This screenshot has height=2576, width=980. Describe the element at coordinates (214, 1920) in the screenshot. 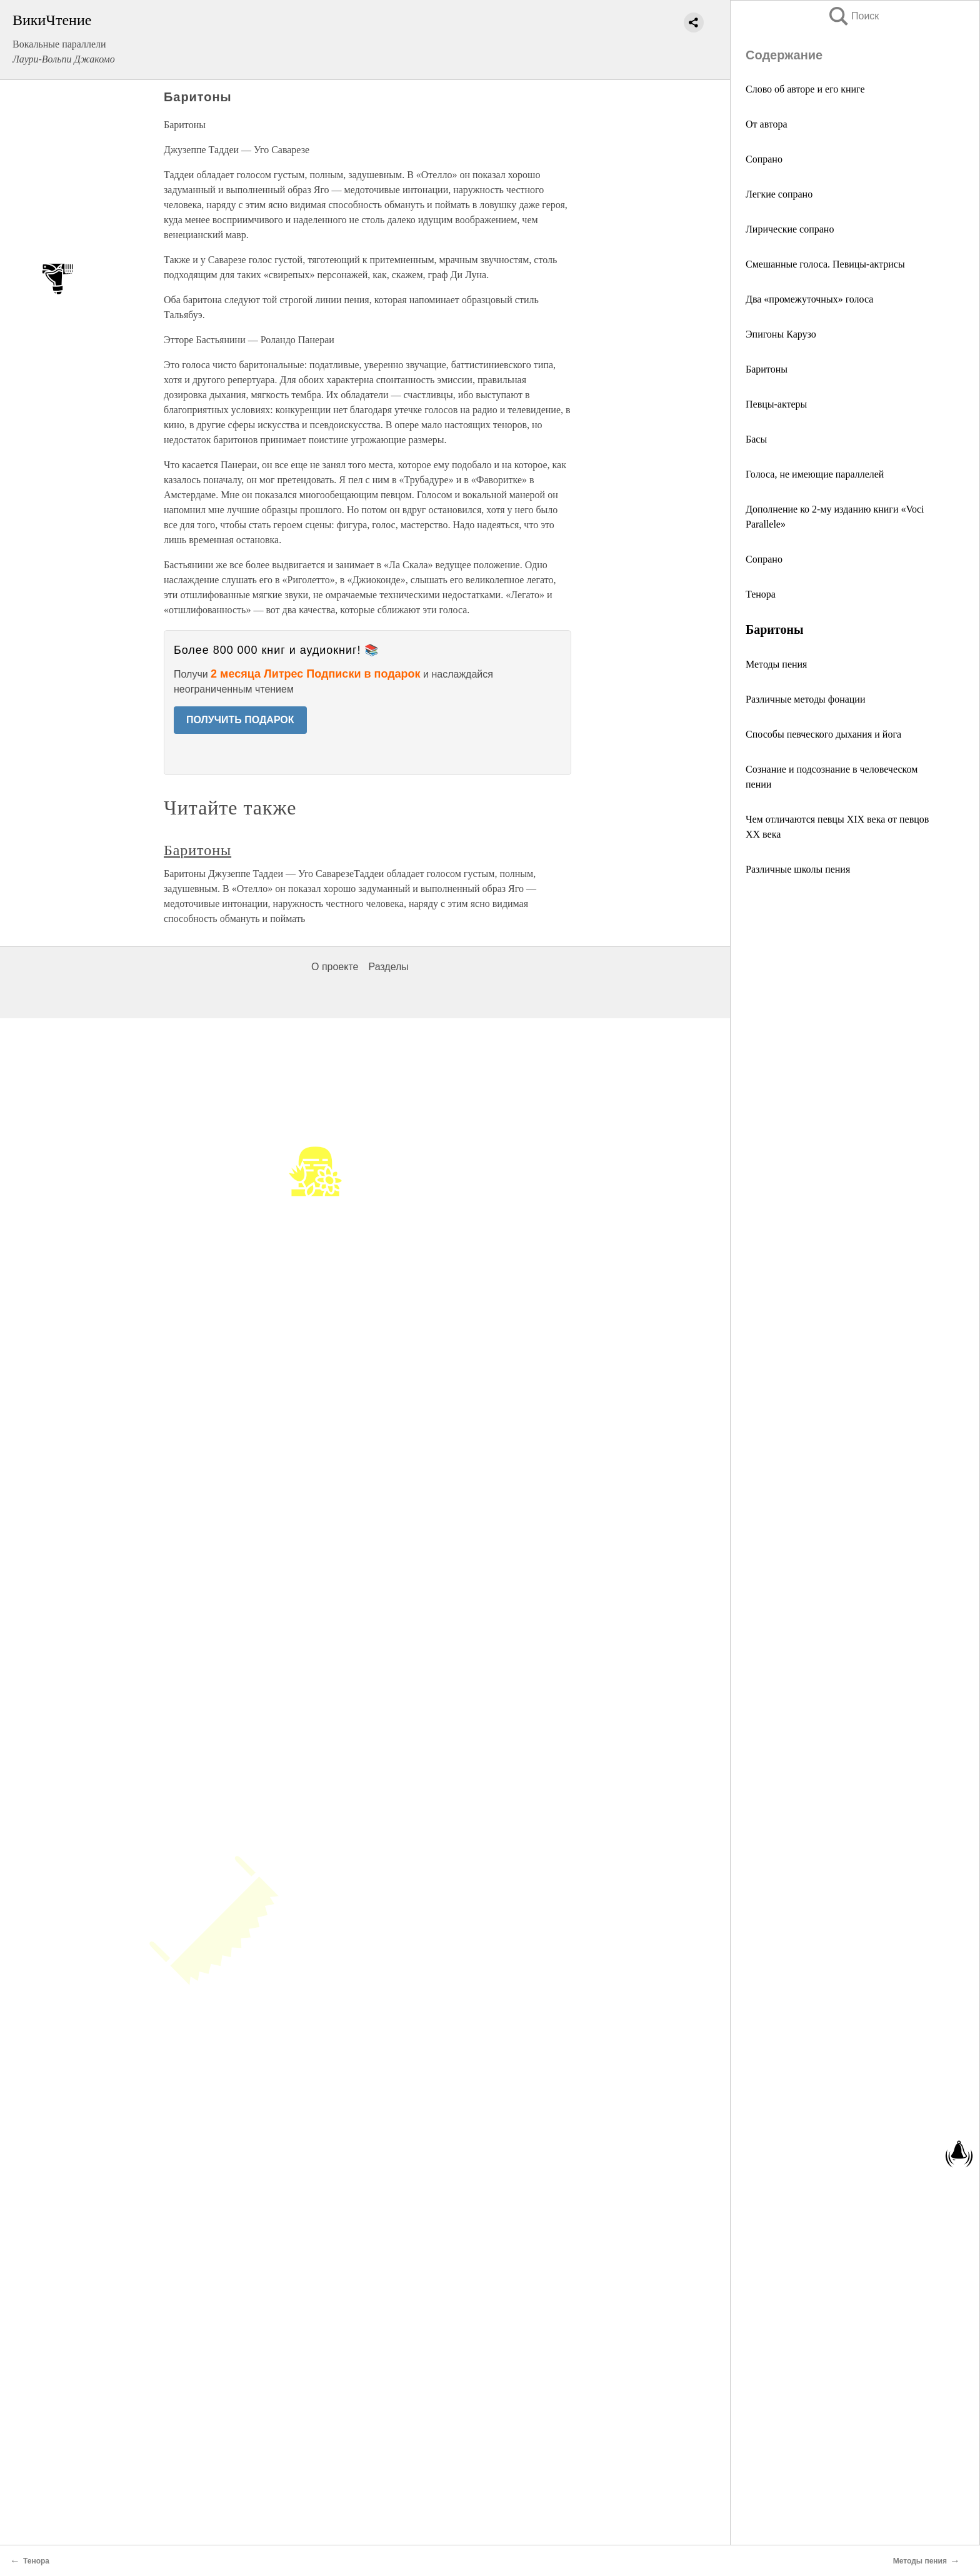

I see `access woodworking or crafting tools` at that location.